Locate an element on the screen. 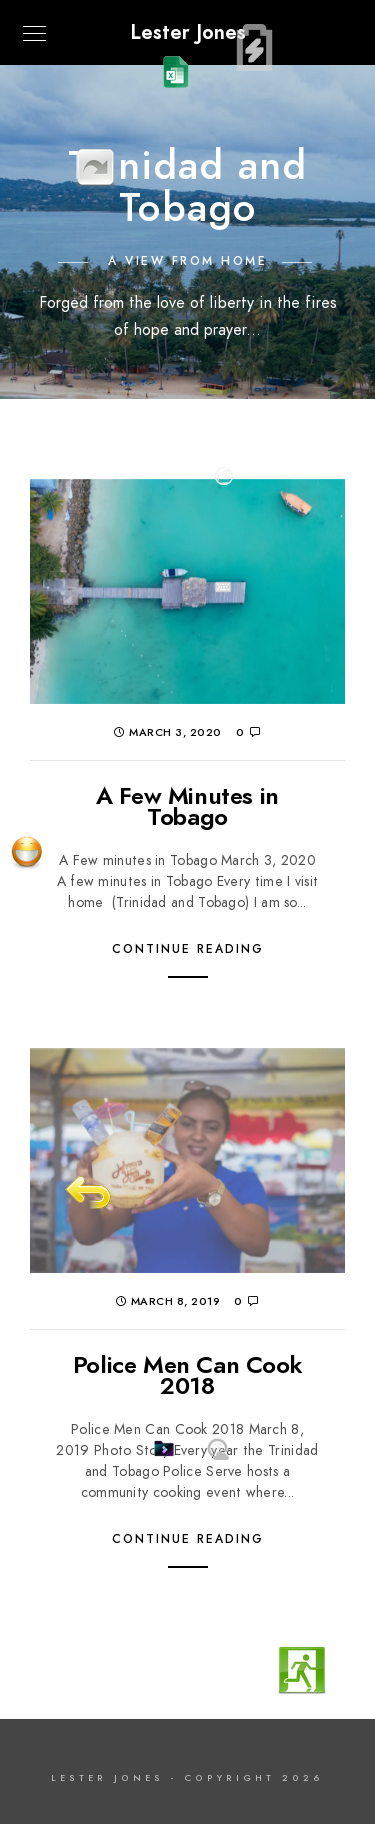 The height and width of the screenshot is (1824, 375). indicates web-based or online content is located at coordinates (224, 476).